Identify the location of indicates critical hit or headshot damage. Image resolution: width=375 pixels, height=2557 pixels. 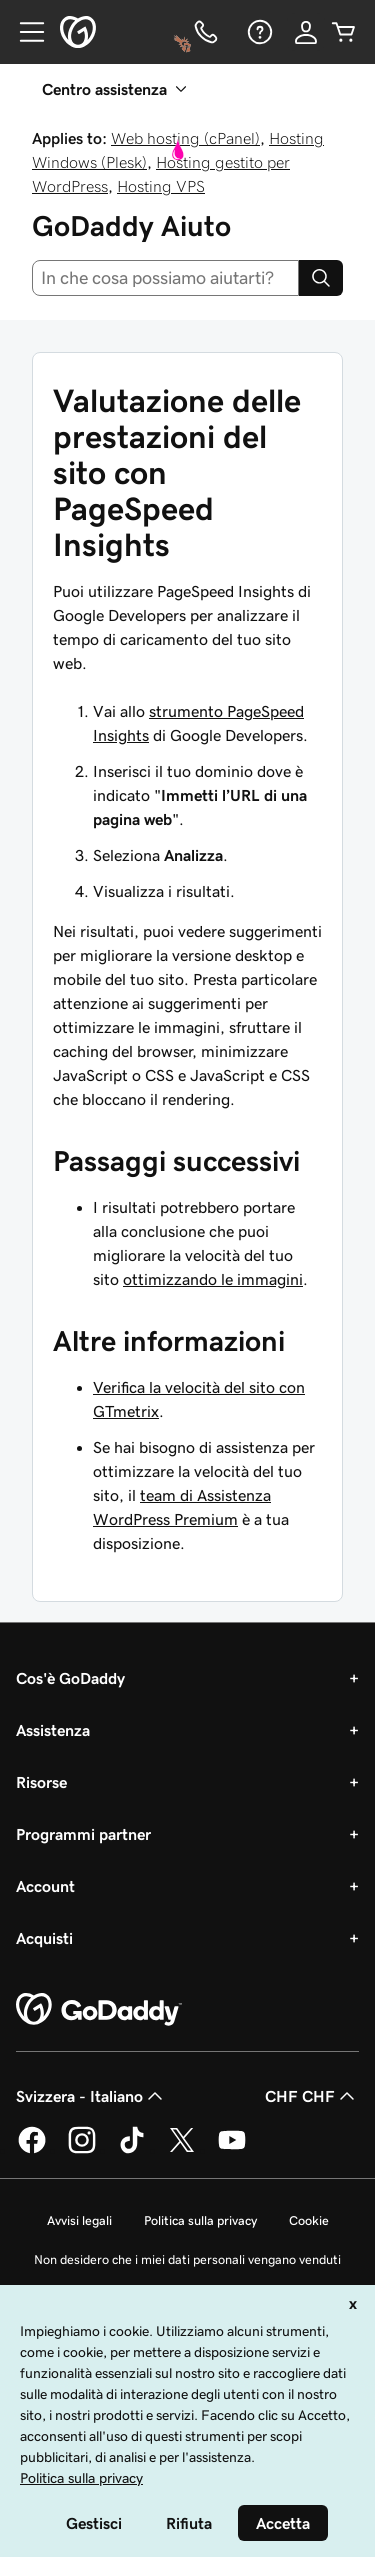
(182, 43).